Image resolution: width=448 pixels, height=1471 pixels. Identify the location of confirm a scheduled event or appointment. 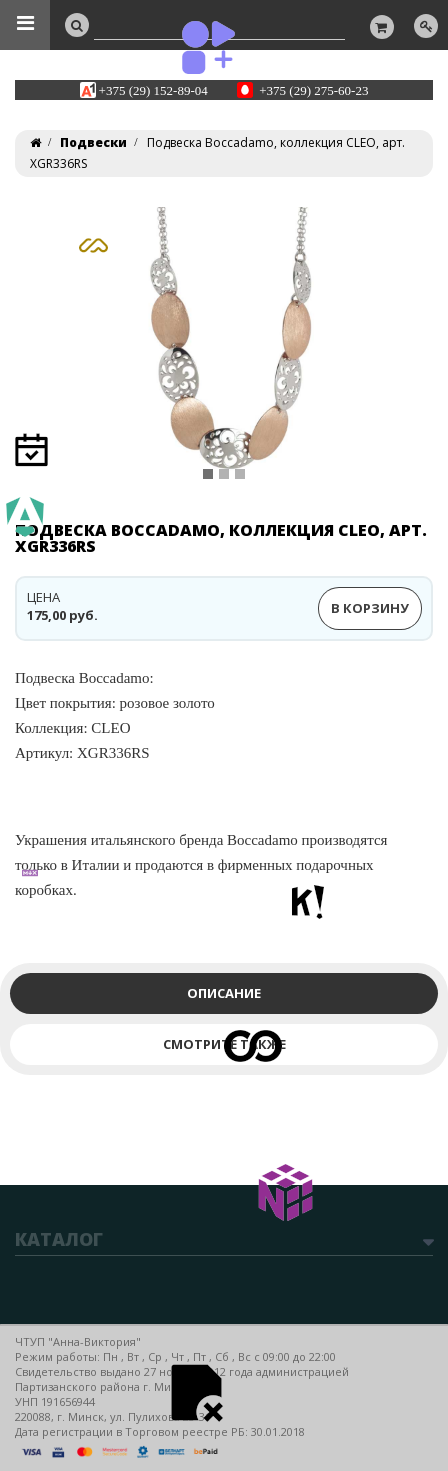
(31, 451).